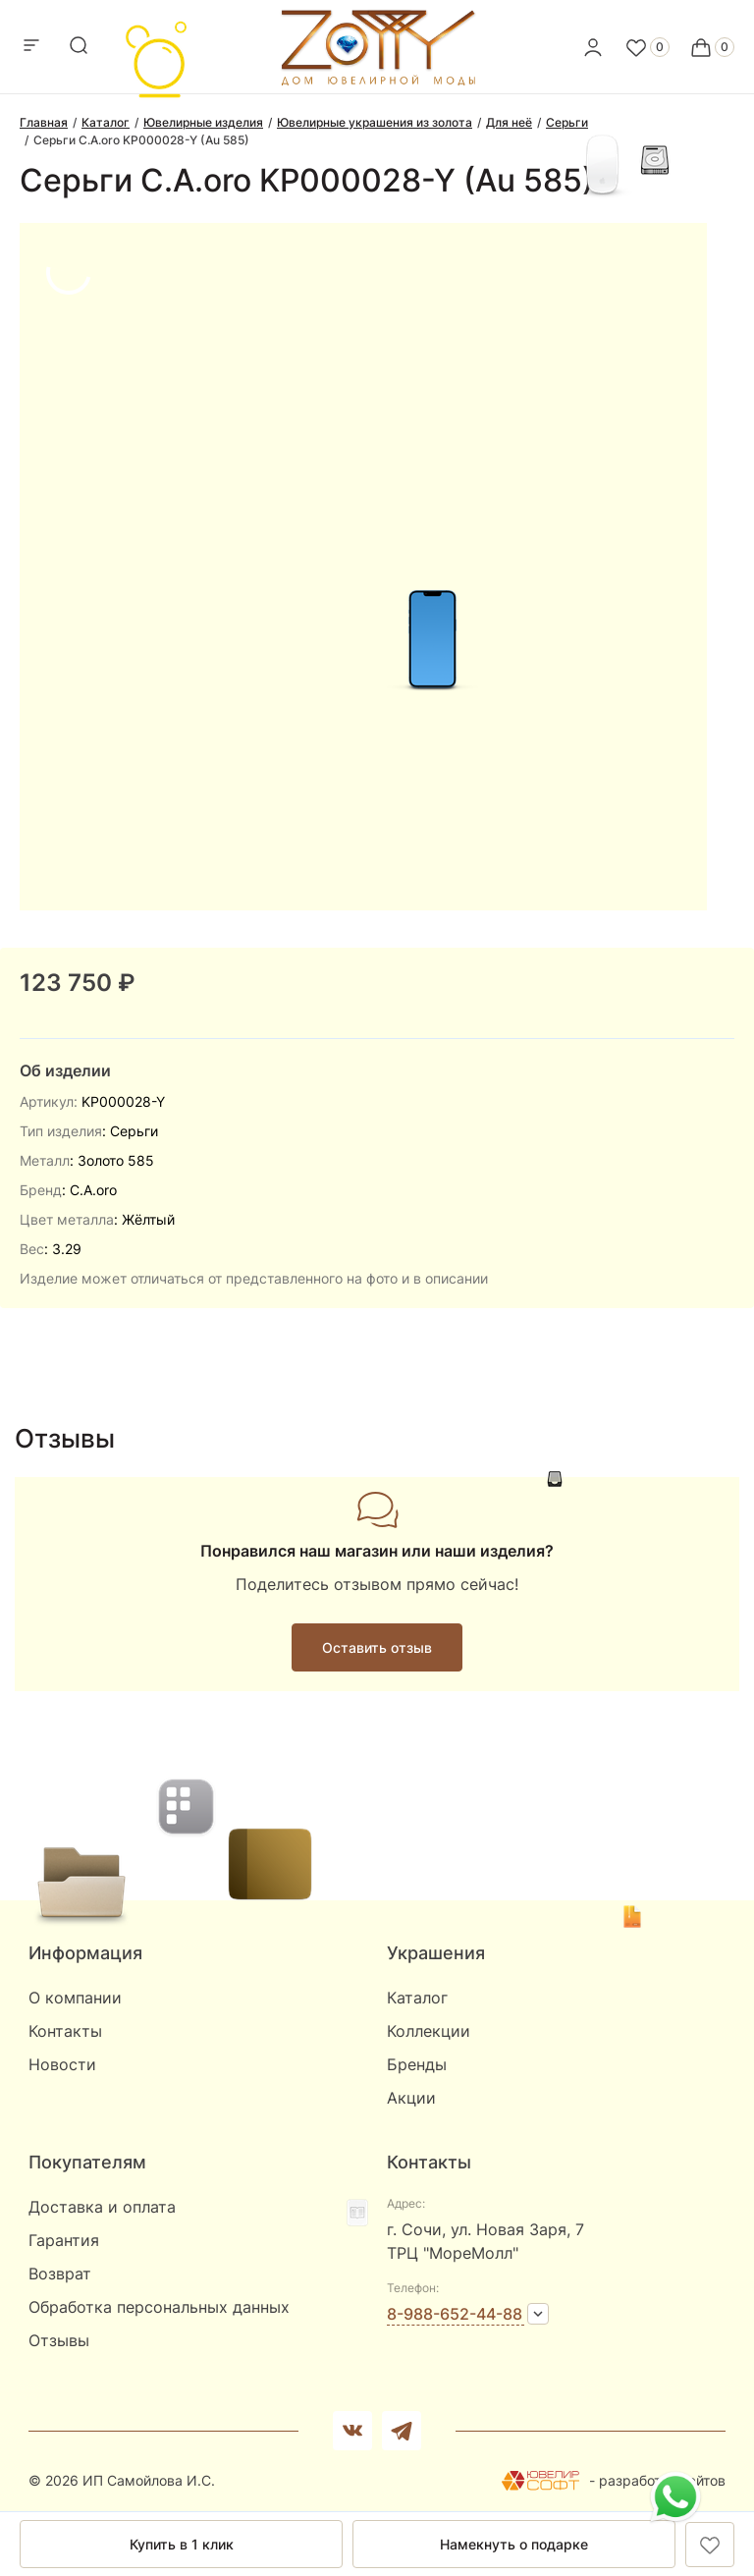  Describe the element at coordinates (270, 1861) in the screenshot. I see `access the desktop folder` at that location.